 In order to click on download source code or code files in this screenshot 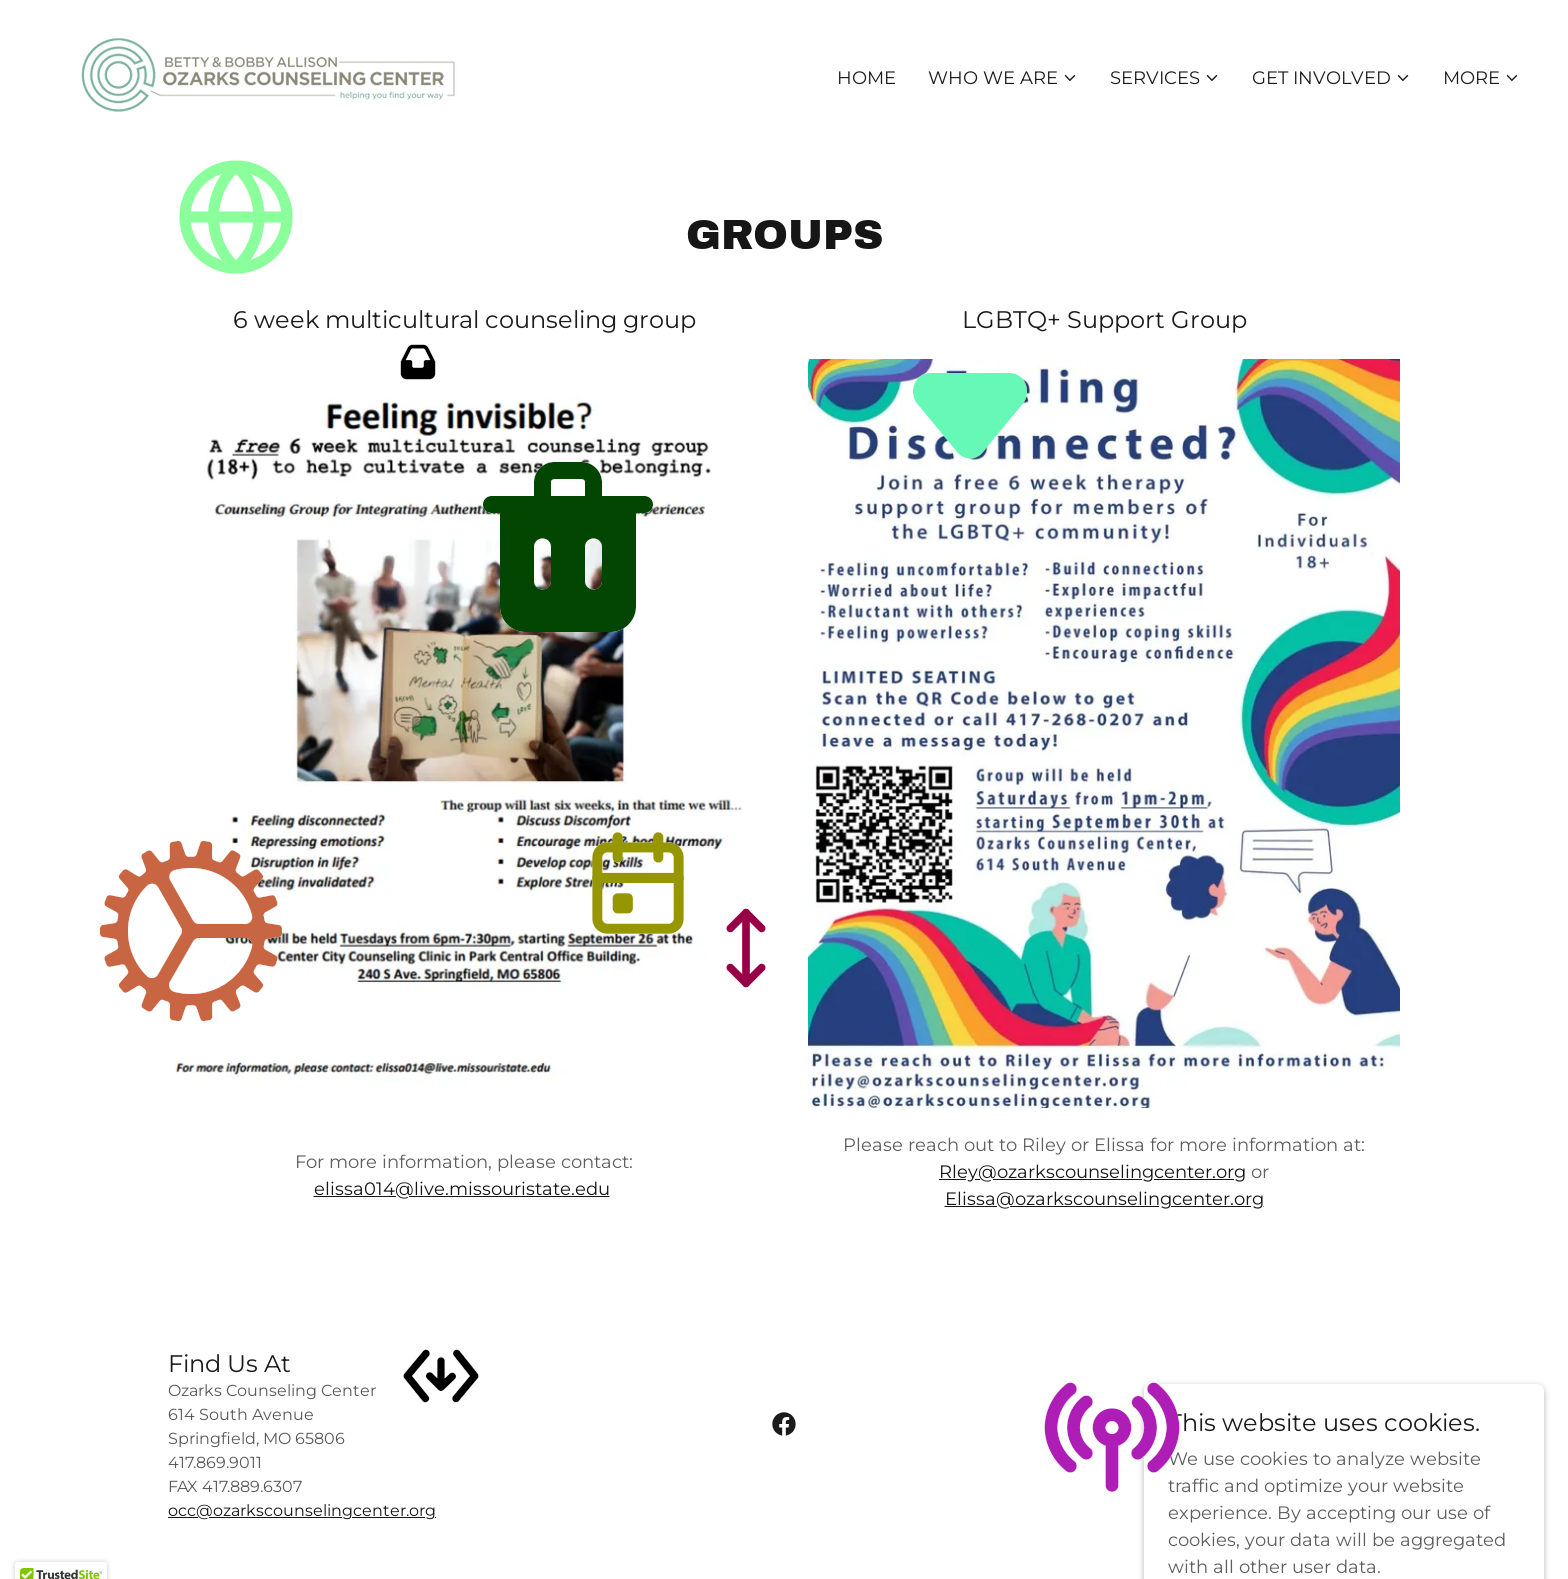, I will do `click(441, 1376)`.